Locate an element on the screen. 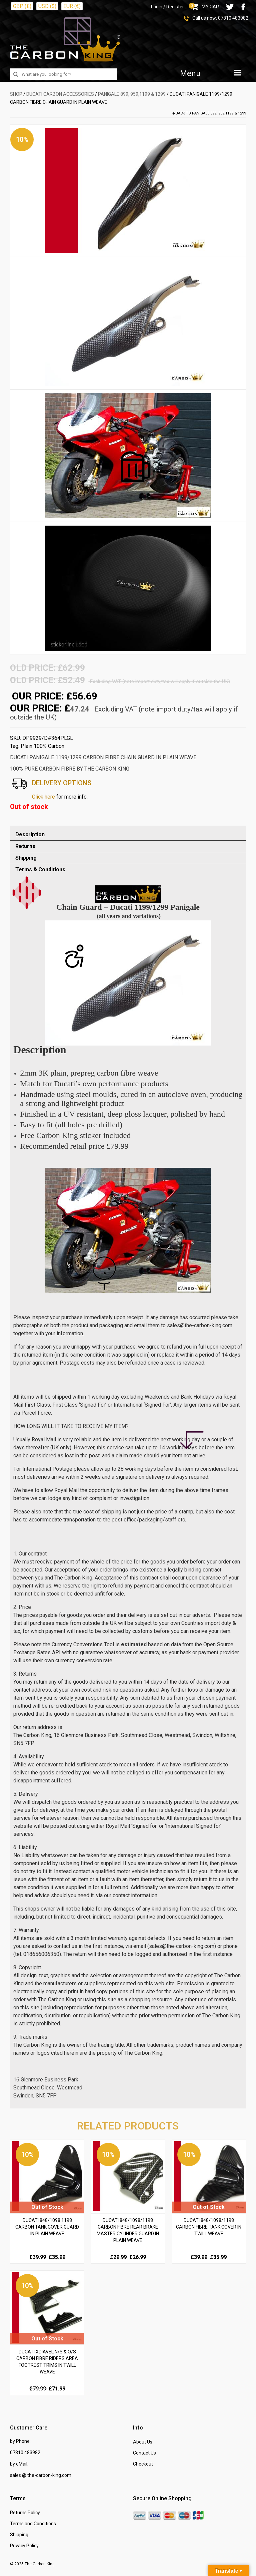  toggle transparency grid view is located at coordinates (77, 31).